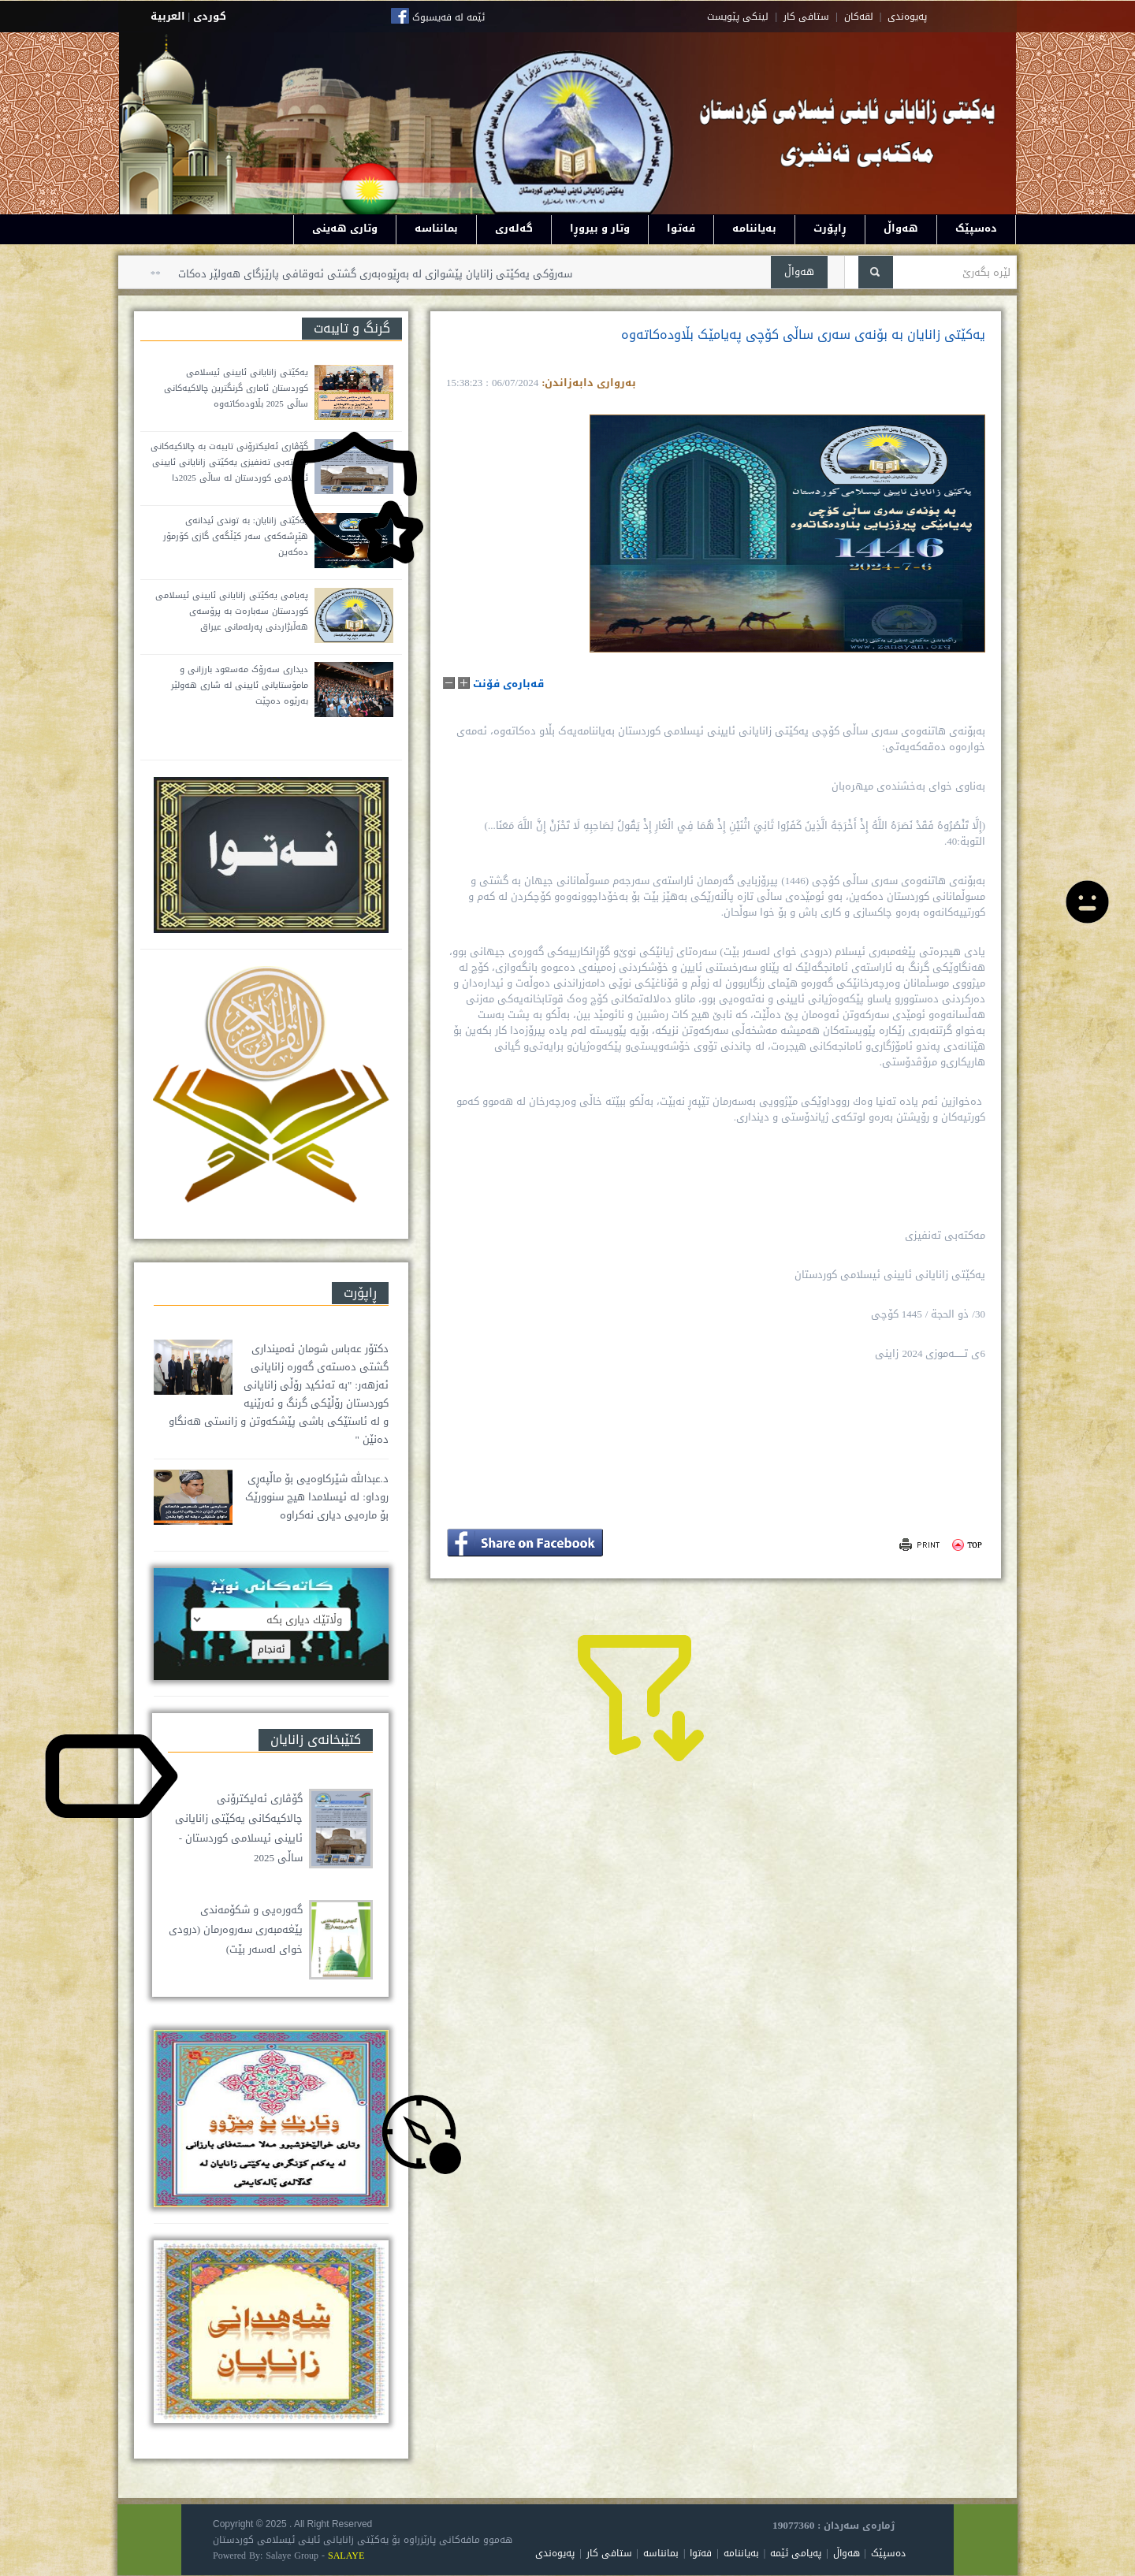 The height and width of the screenshot is (2576, 1135). Describe the element at coordinates (354, 494) in the screenshot. I see `premium security or protection status` at that location.